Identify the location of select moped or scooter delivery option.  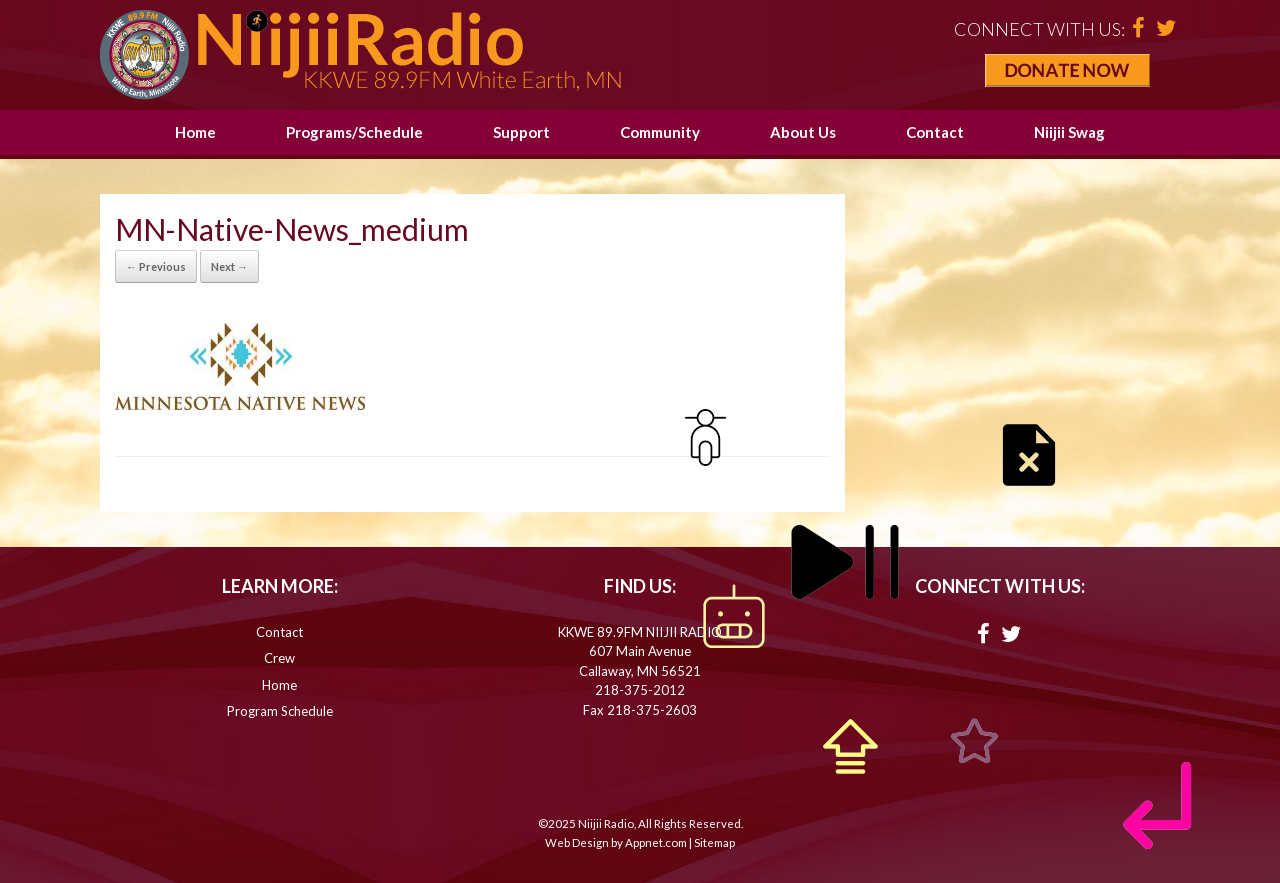
(705, 437).